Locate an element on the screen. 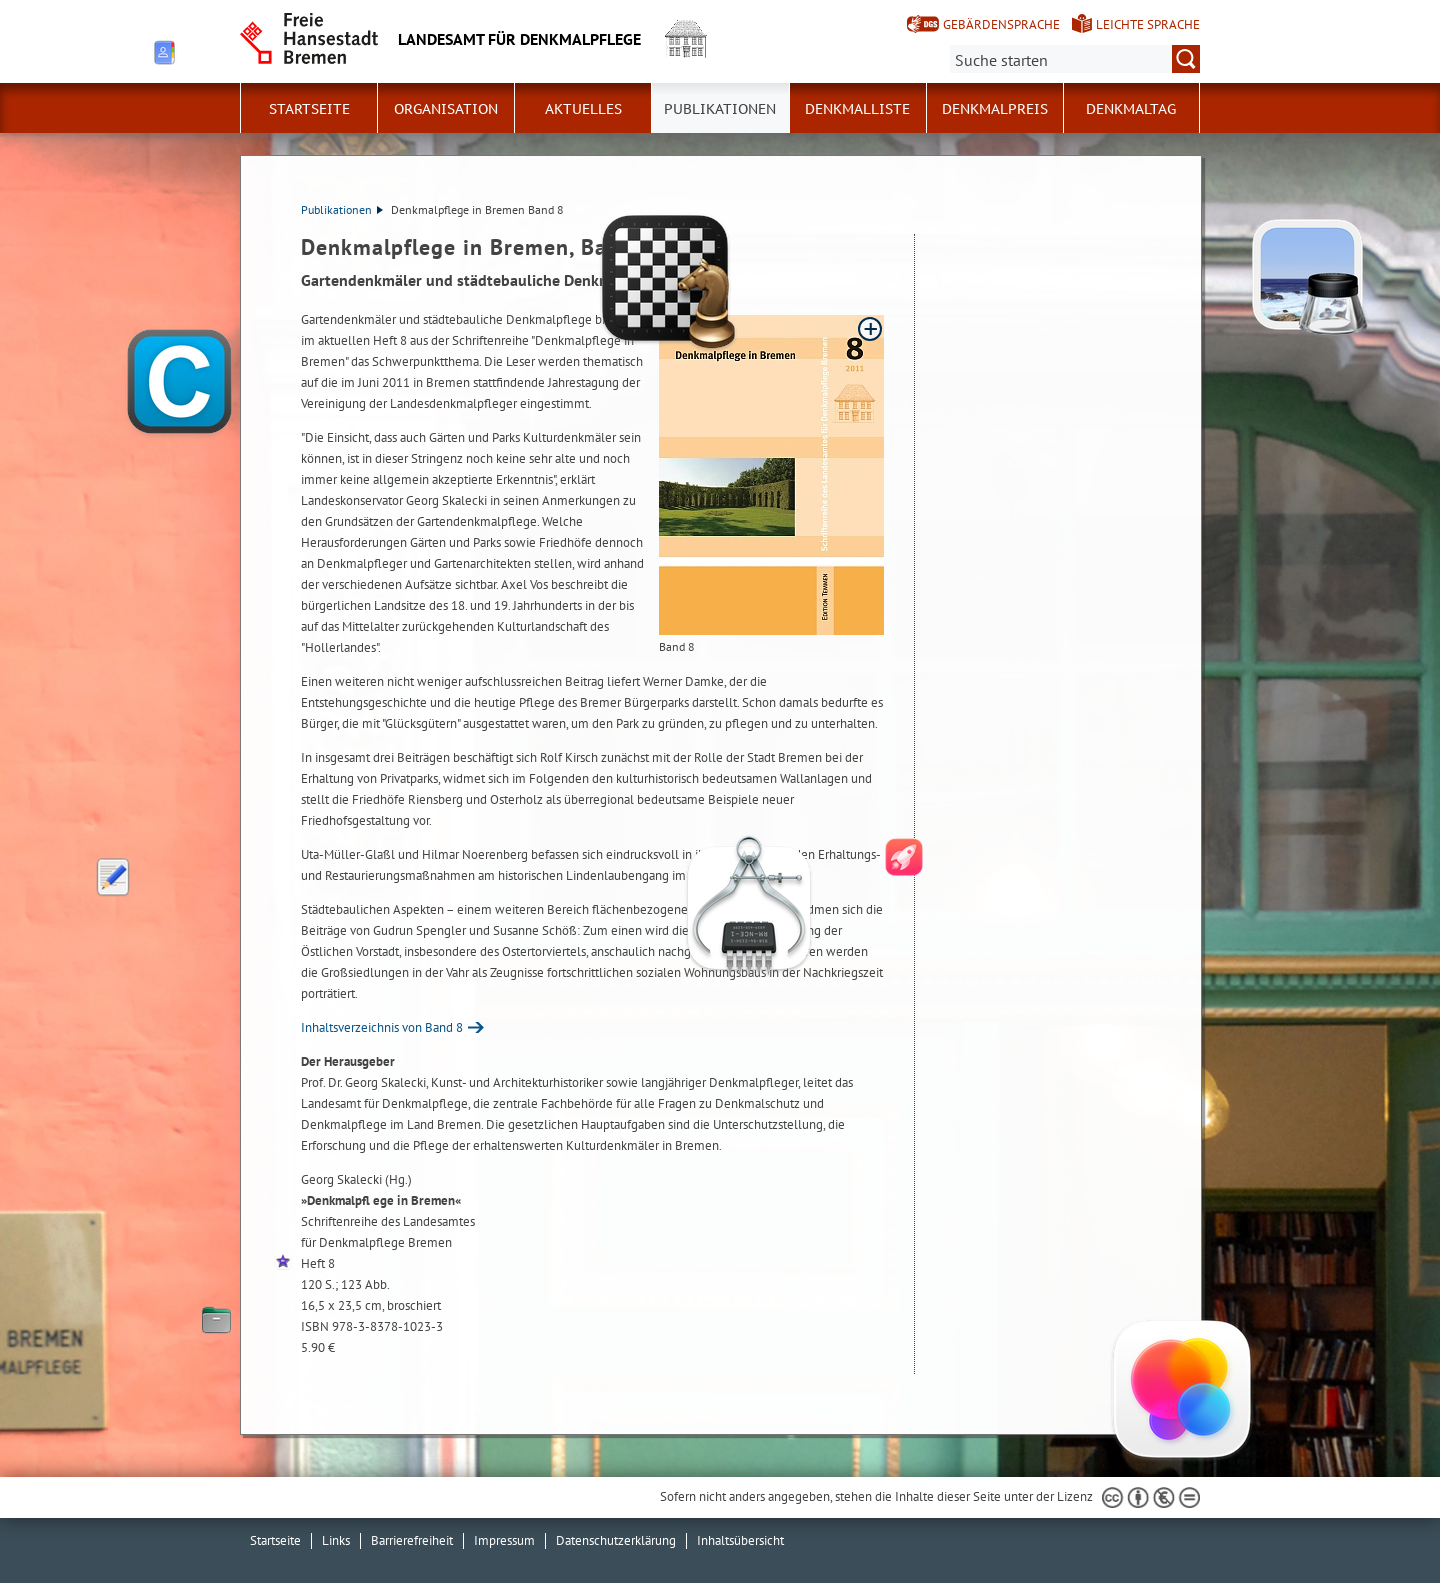  open the contacts app is located at coordinates (164, 52).